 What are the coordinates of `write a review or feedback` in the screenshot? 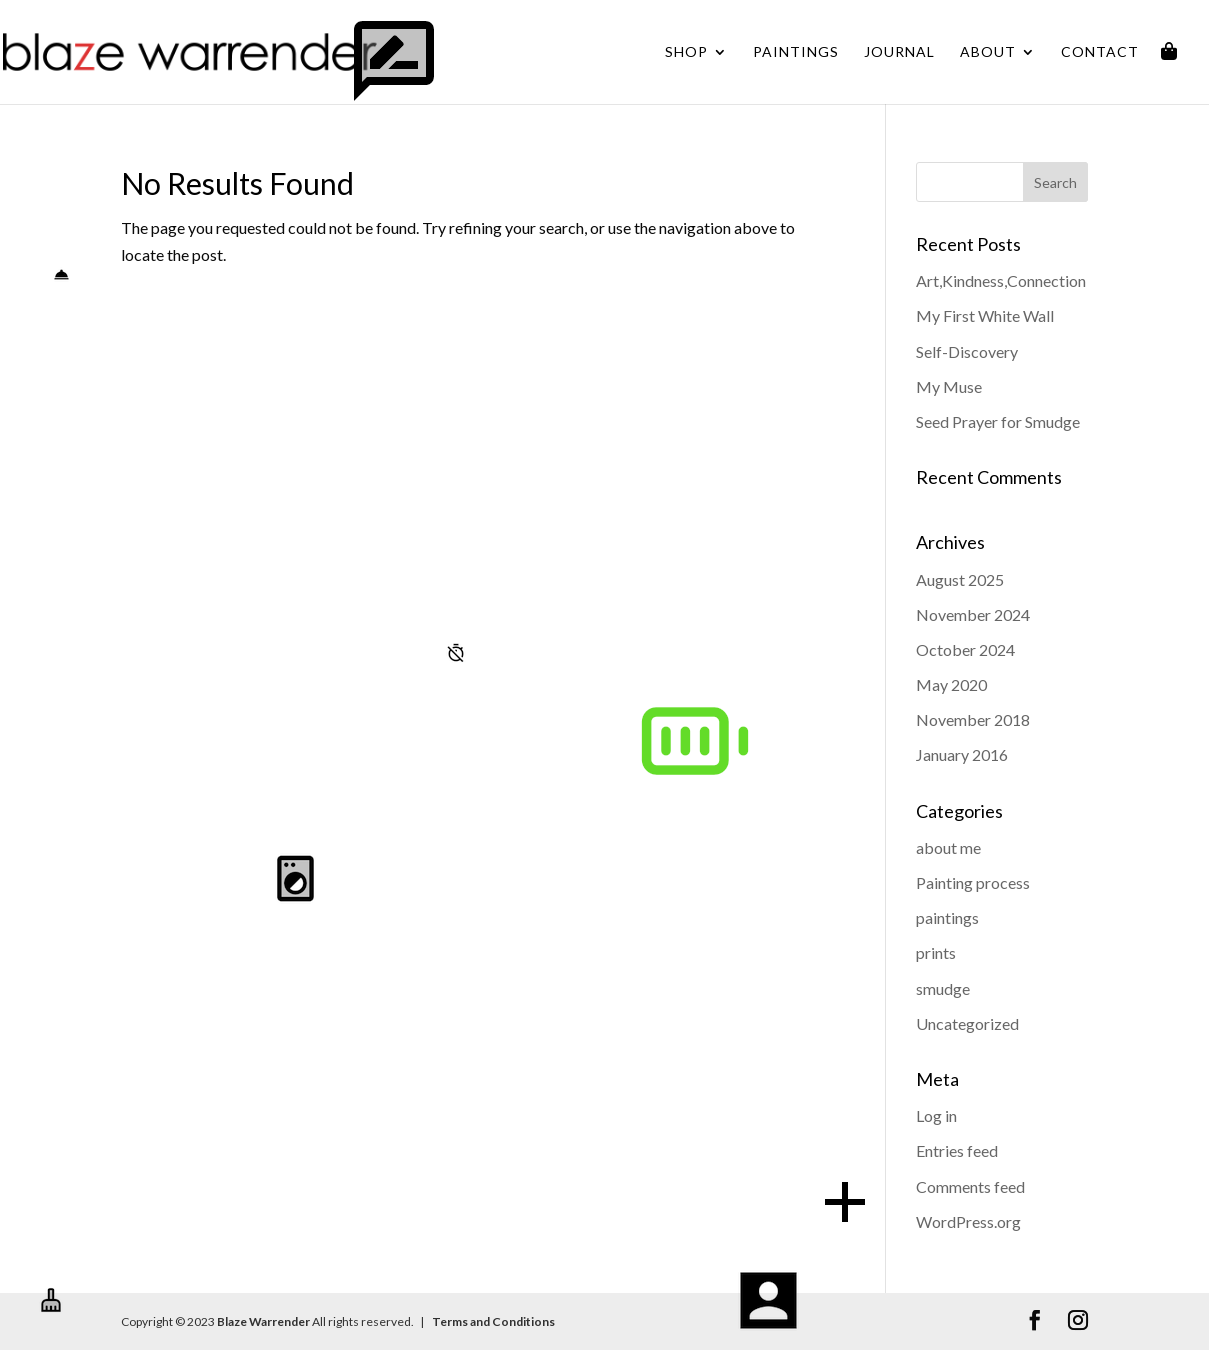 It's located at (394, 61).